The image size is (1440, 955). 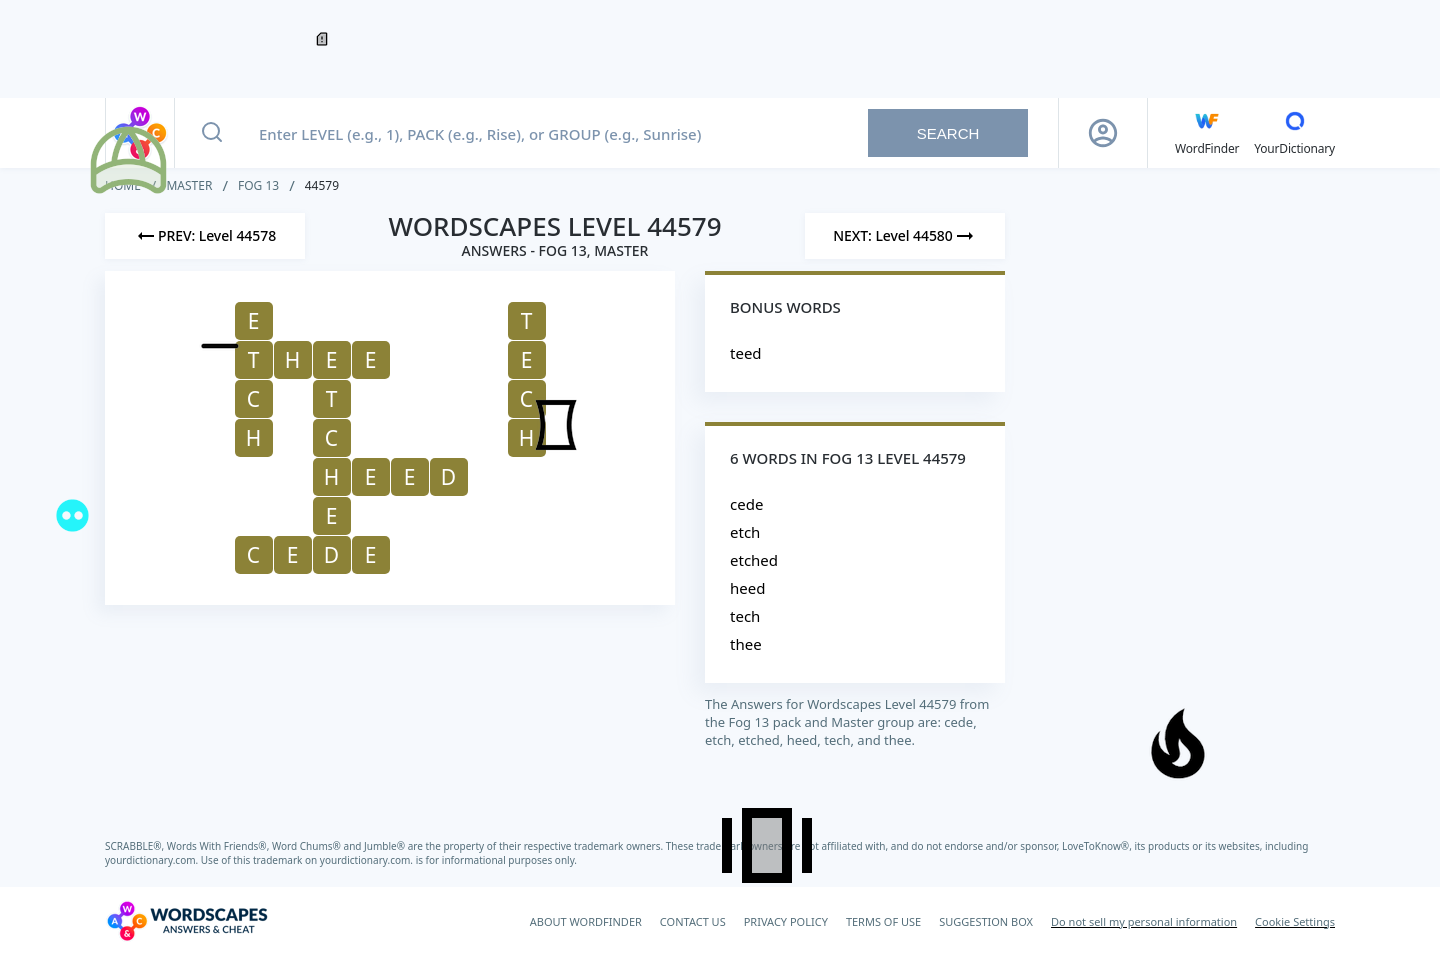 I want to click on insert a horizontal divider line, so click(x=220, y=346).